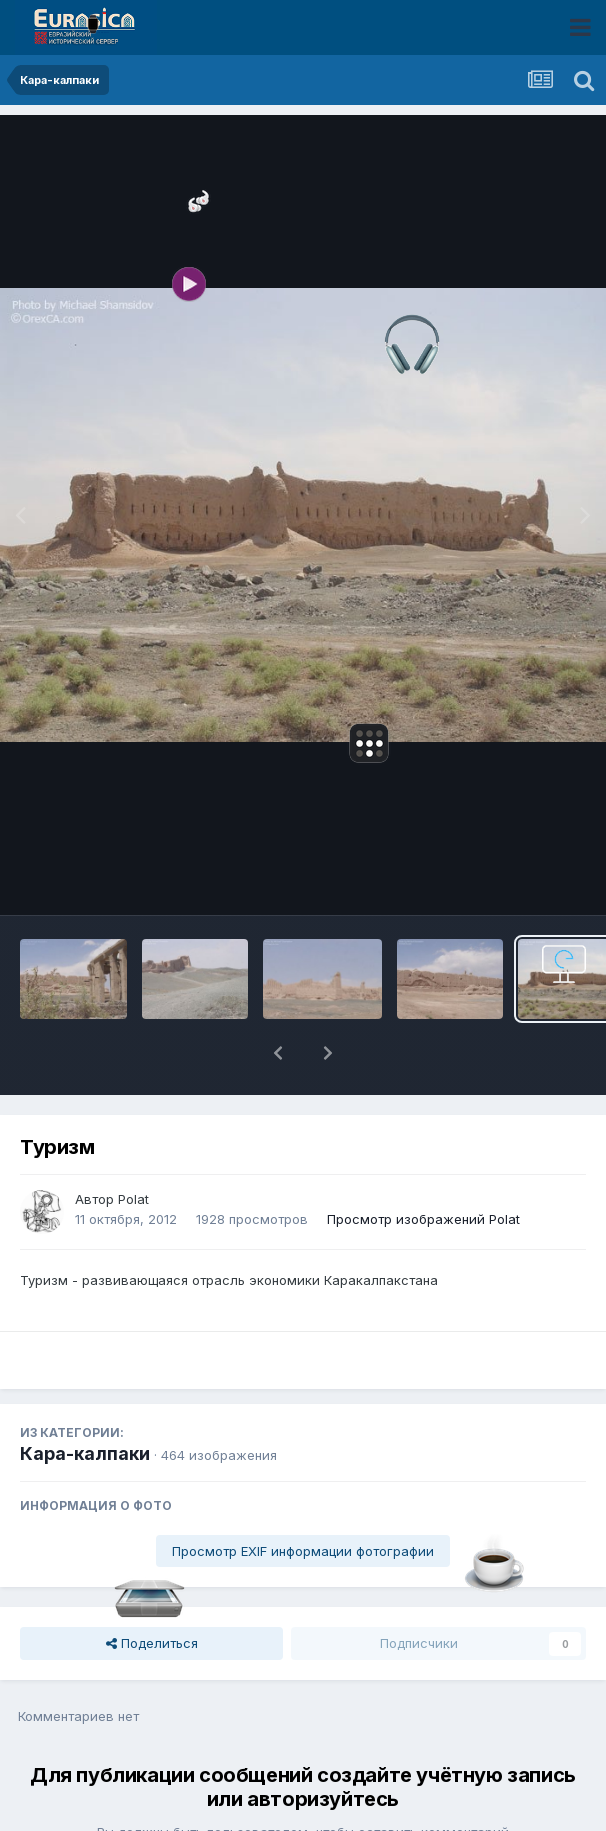  Describe the element at coordinates (369, 743) in the screenshot. I see `open Tailscale VPN settings` at that location.